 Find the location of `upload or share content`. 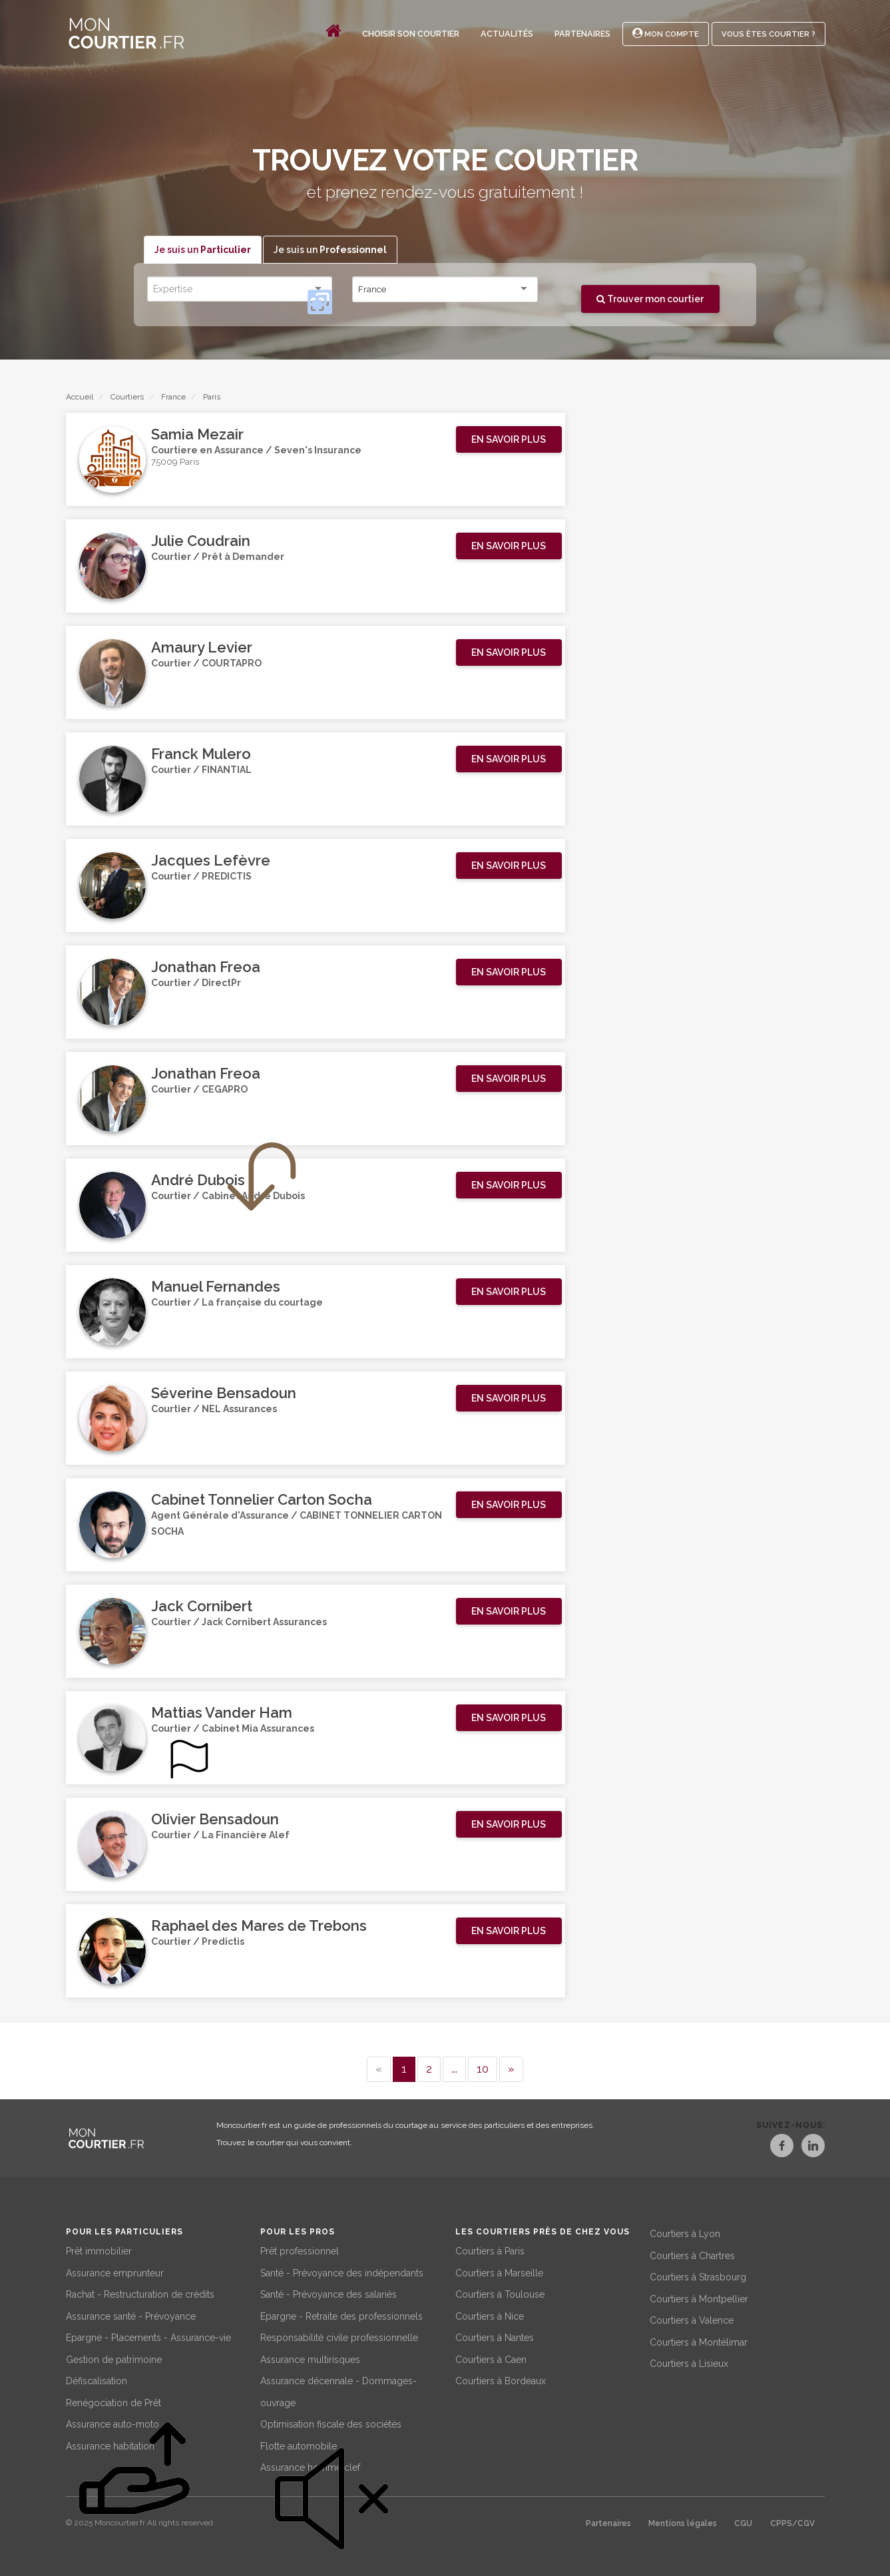

upload or share content is located at coordinates (138, 2473).